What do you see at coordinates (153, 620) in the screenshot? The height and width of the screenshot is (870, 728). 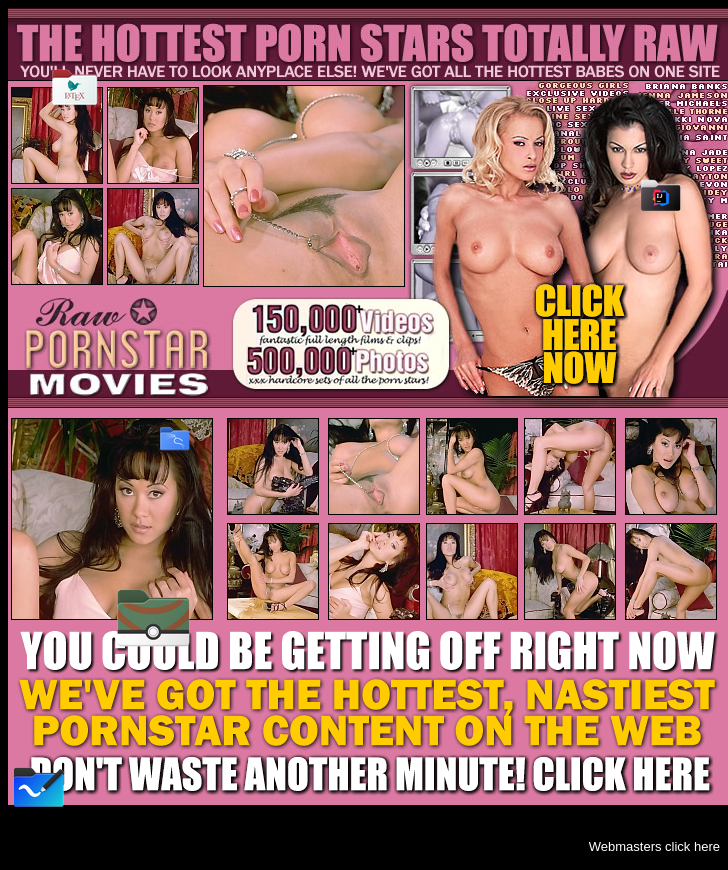 I see `folder for pokémon nest ball related content` at bounding box center [153, 620].